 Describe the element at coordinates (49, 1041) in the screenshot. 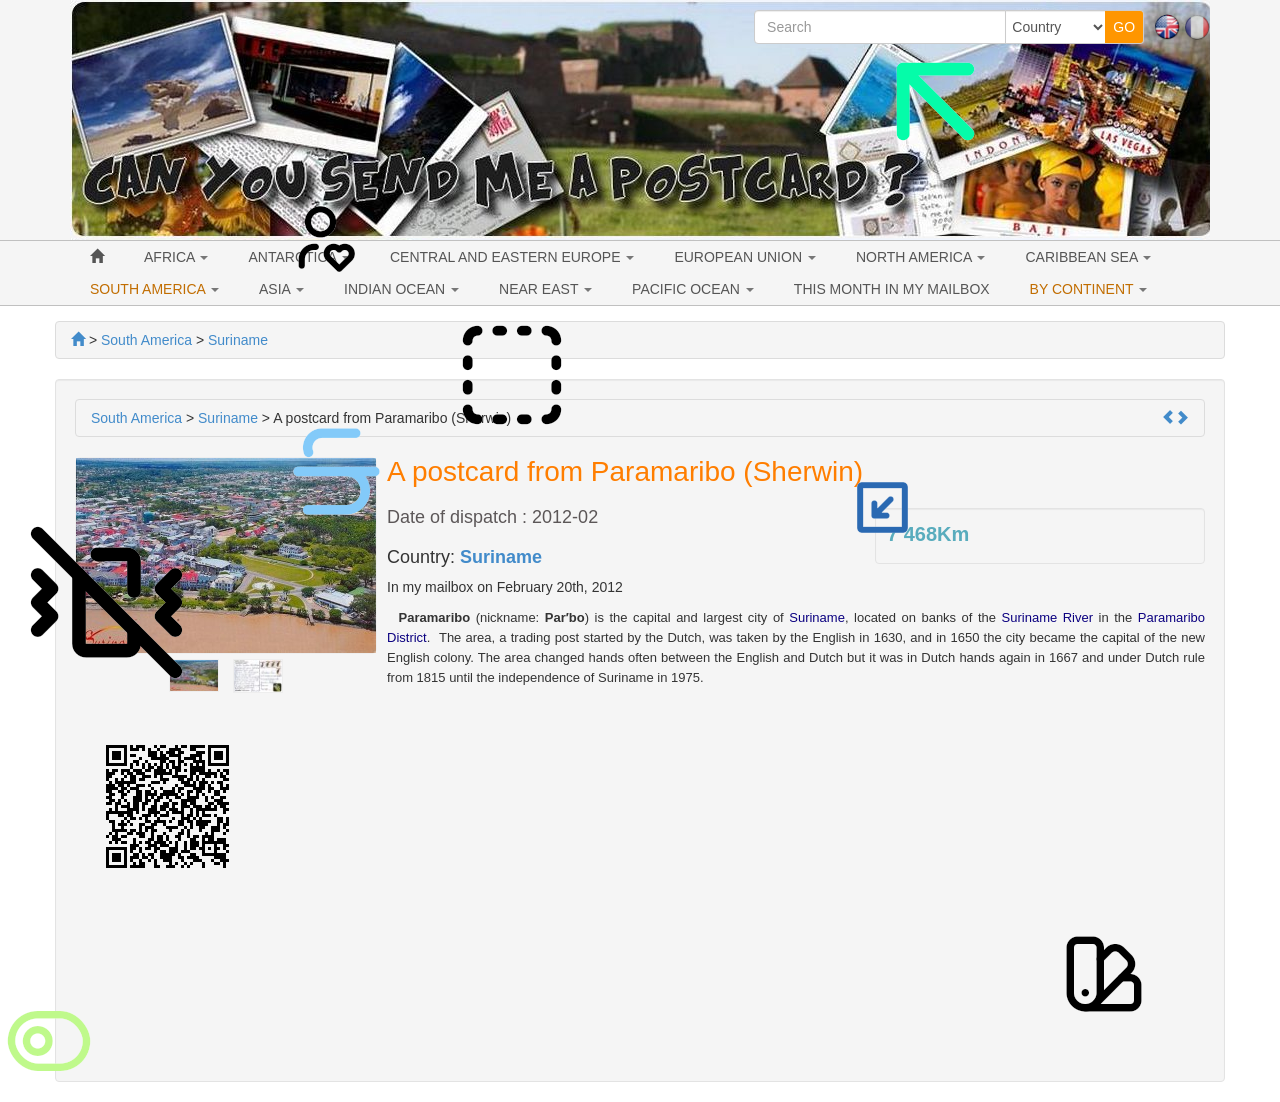

I see `toggle switch in off position` at that location.